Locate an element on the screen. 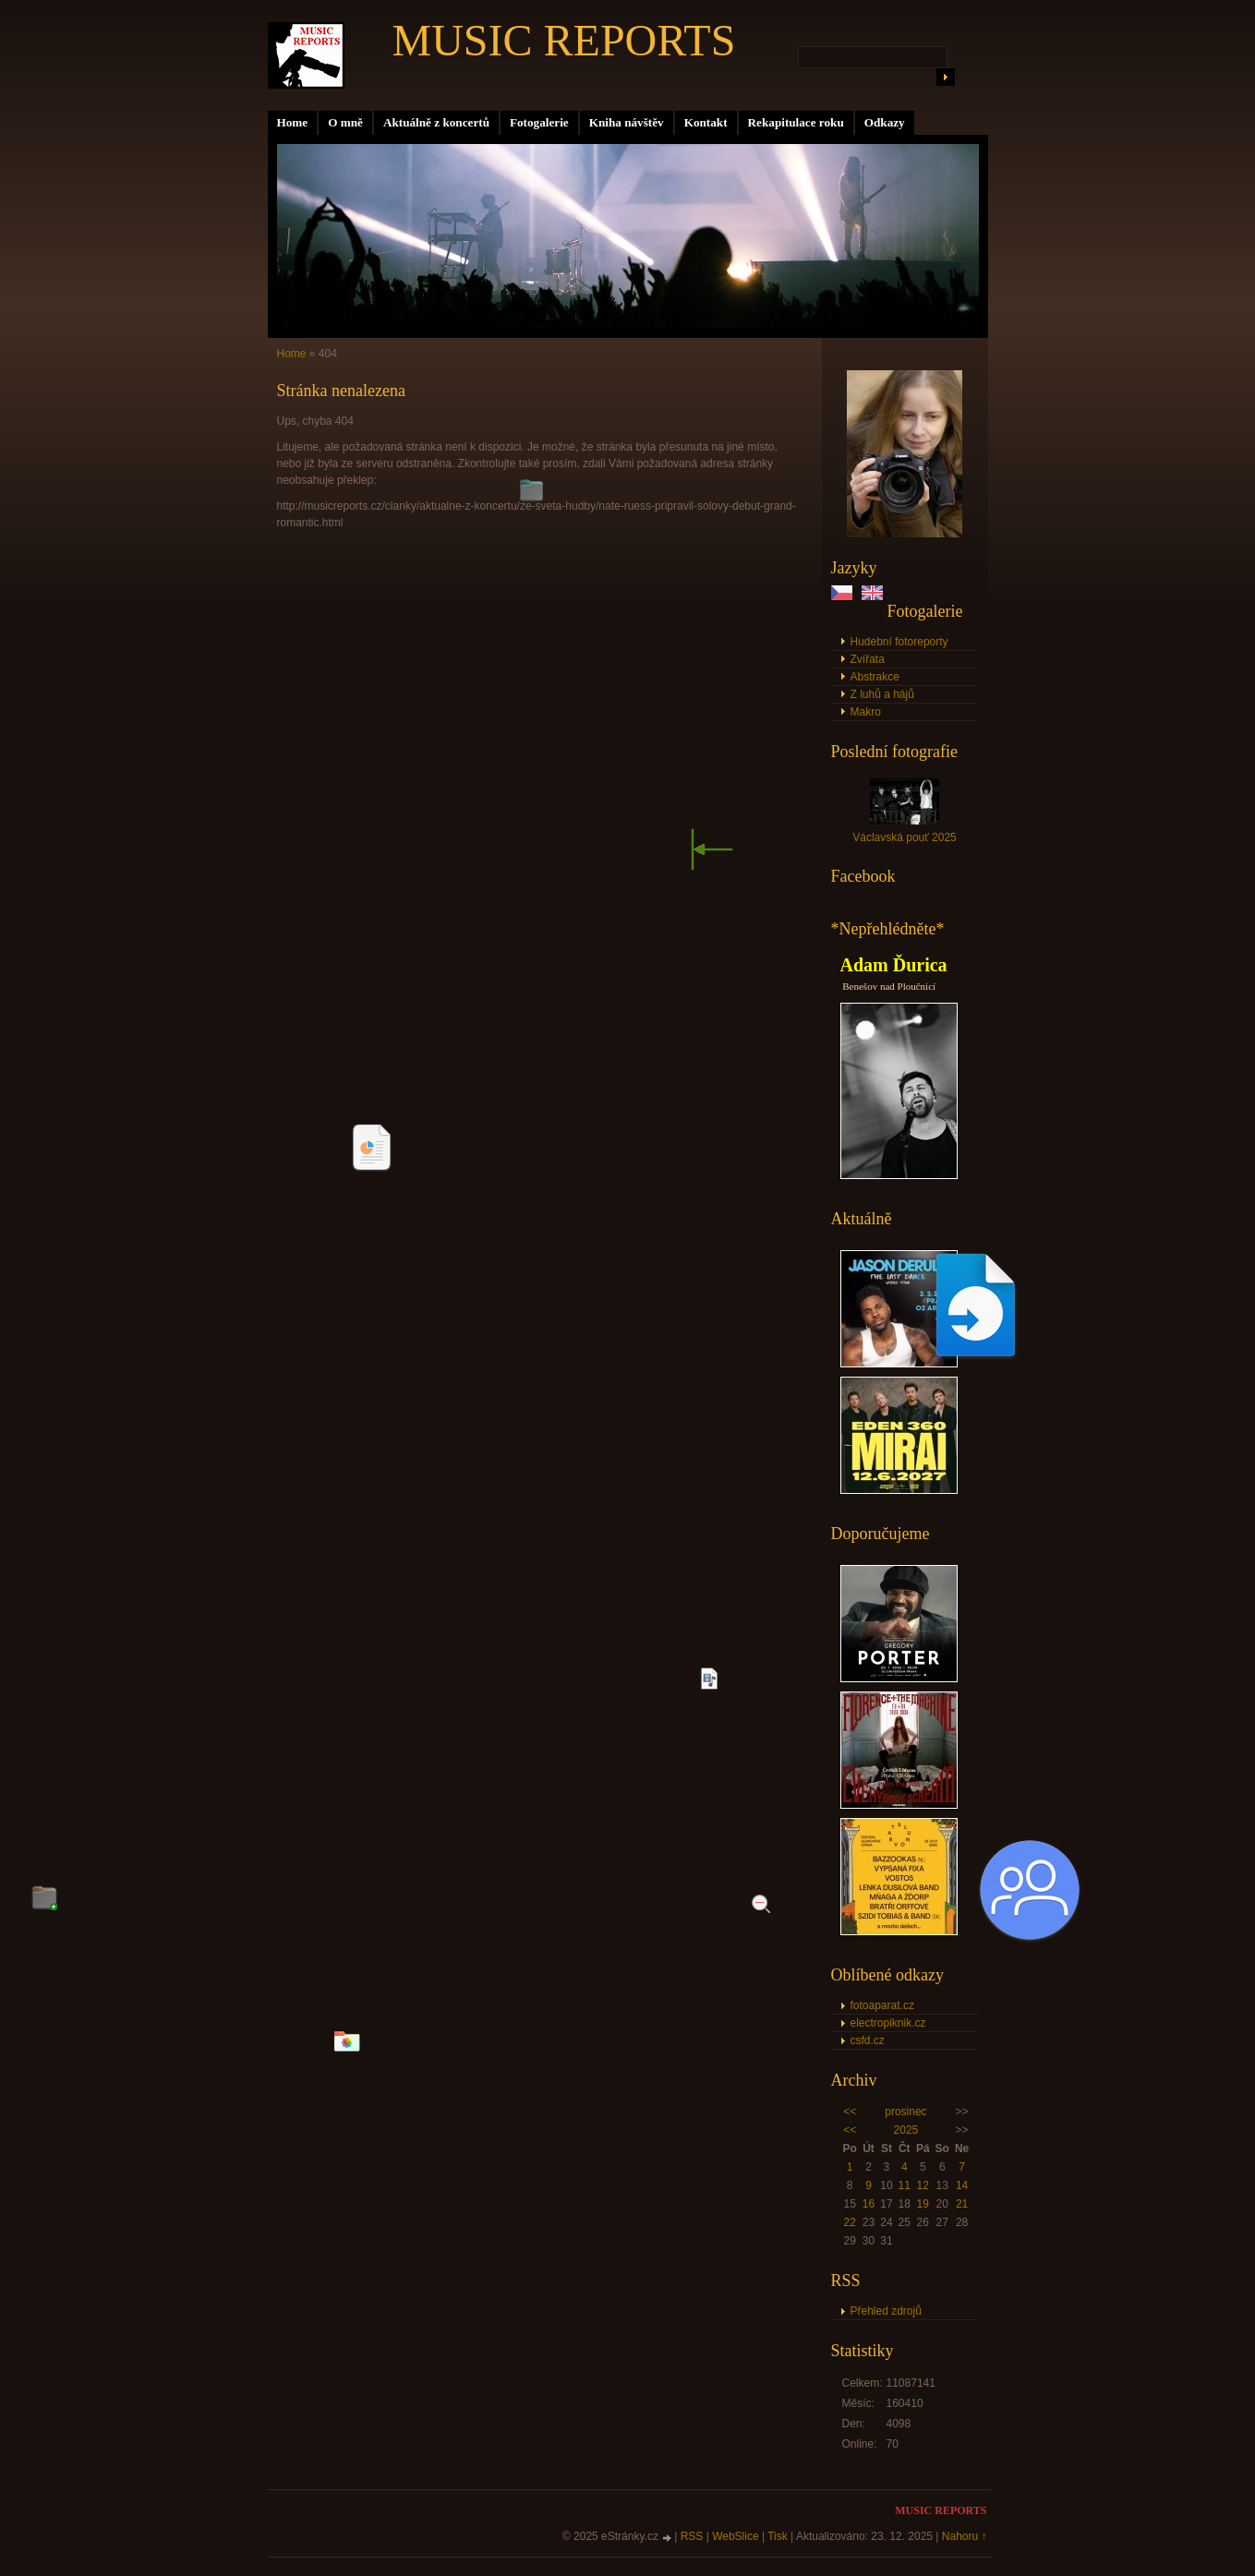  a gdscript source code file is located at coordinates (975, 1306).